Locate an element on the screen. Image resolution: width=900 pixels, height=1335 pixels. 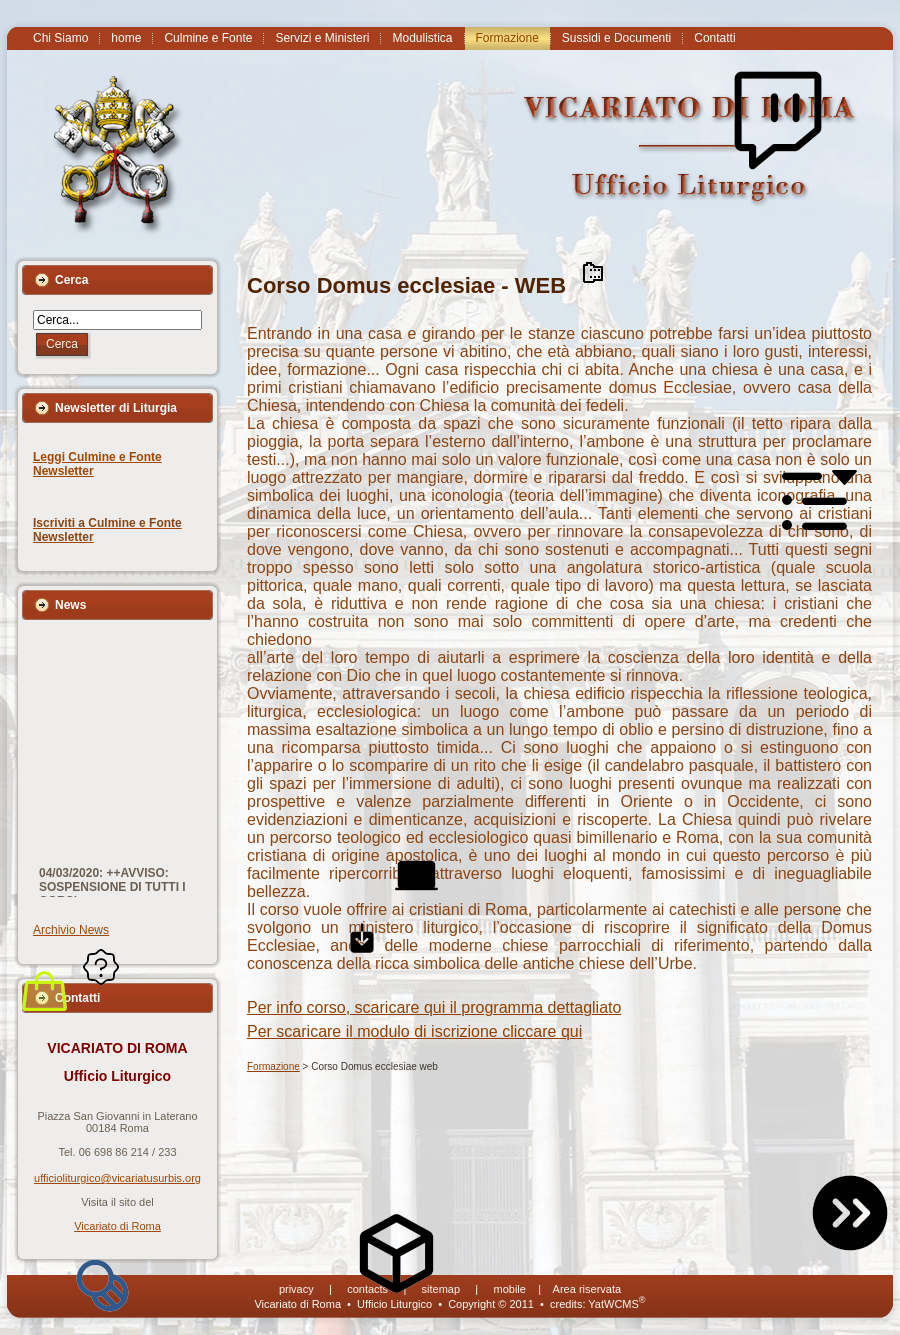
view FAQ or help information is located at coordinates (101, 967).